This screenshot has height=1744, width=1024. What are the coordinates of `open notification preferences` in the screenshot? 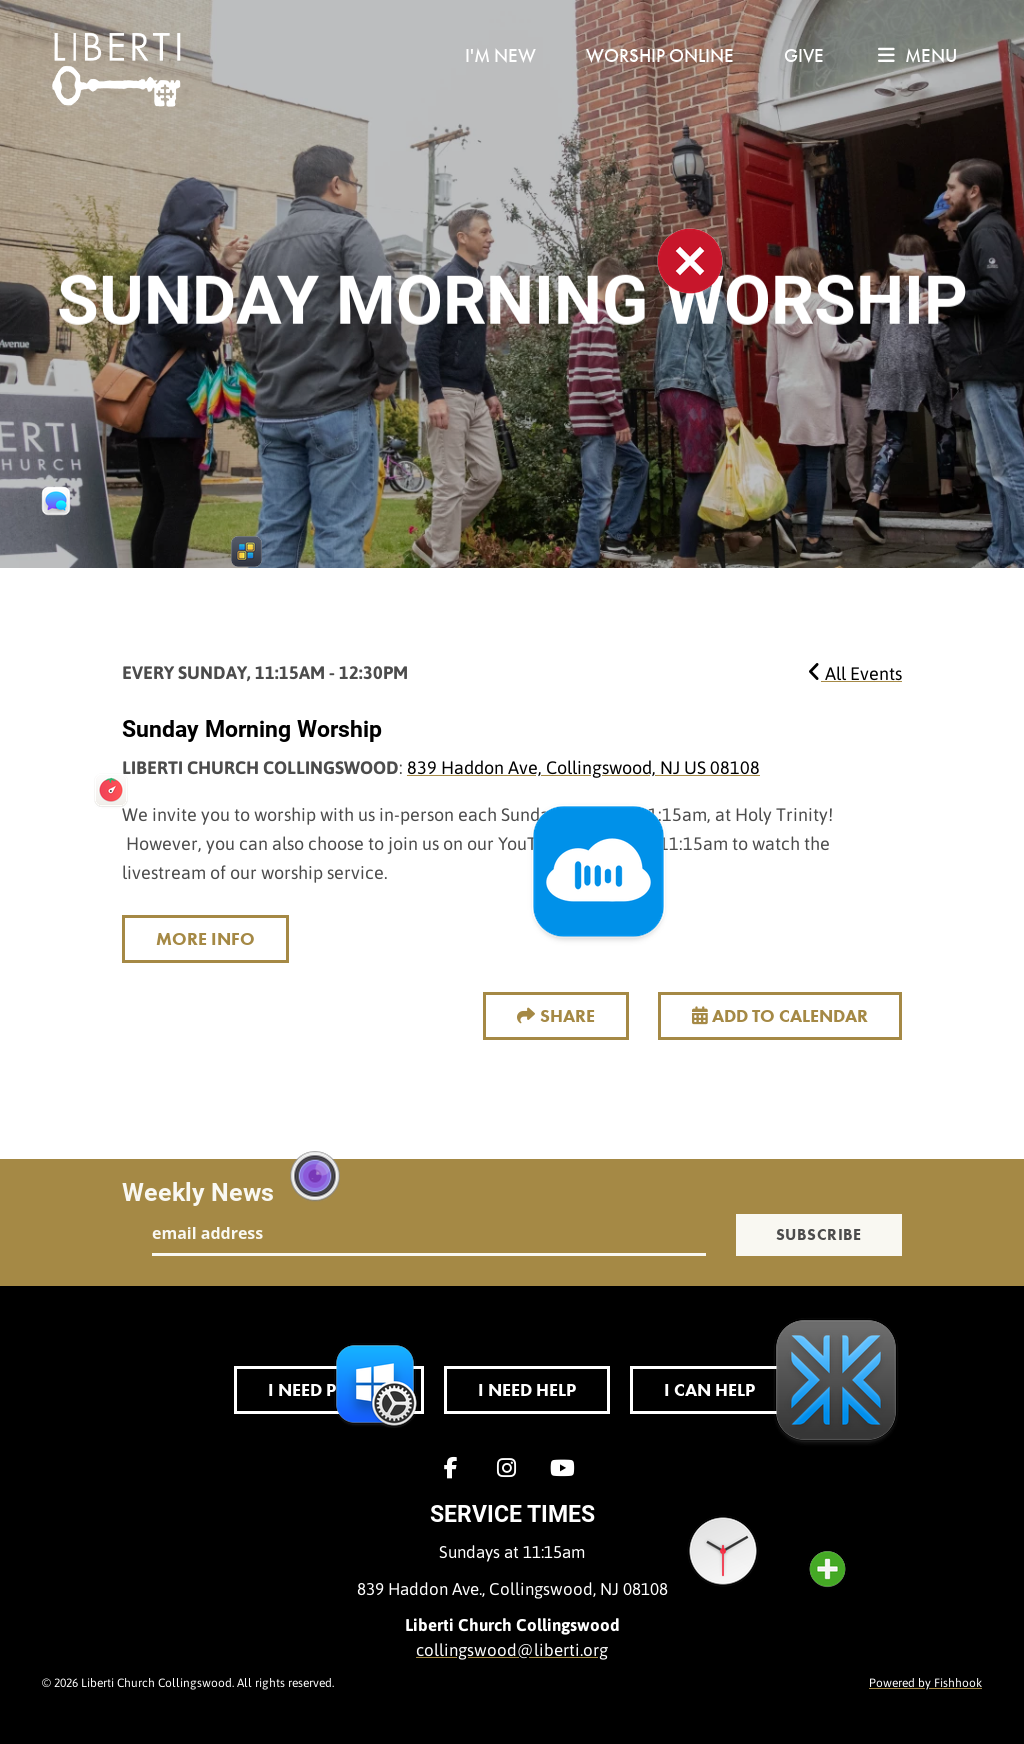 It's located at (56, 501).